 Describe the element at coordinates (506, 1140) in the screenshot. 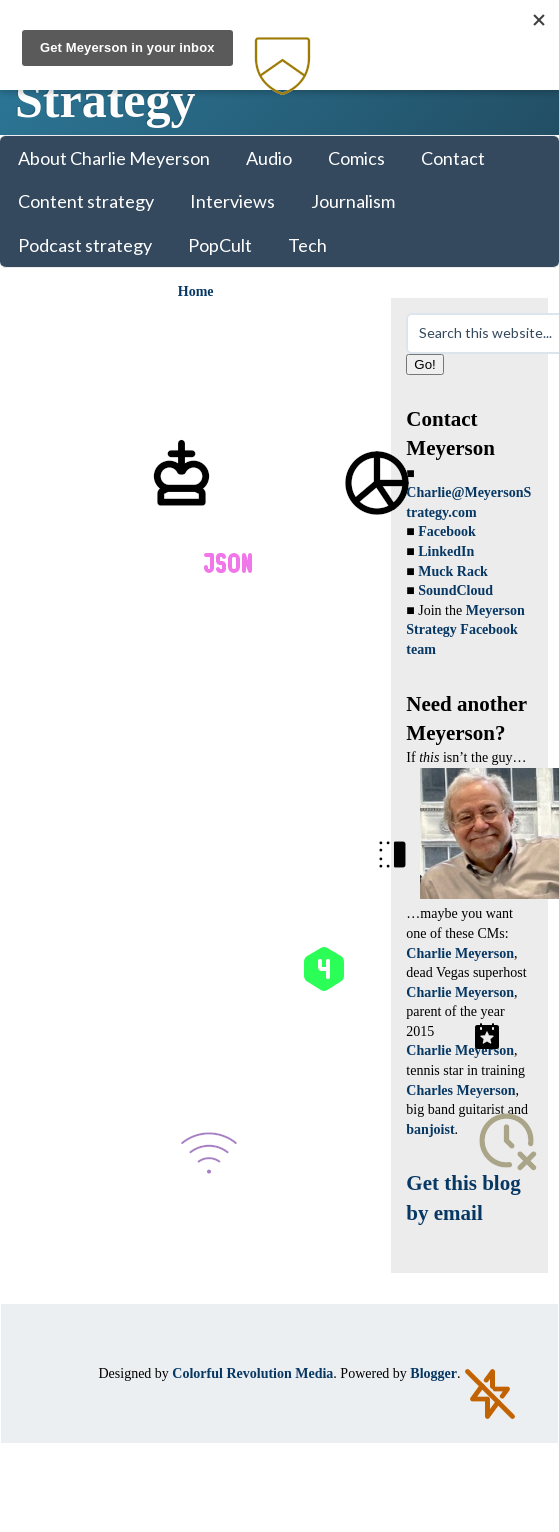

I see `cancel a scheduled event or timer` at that location.